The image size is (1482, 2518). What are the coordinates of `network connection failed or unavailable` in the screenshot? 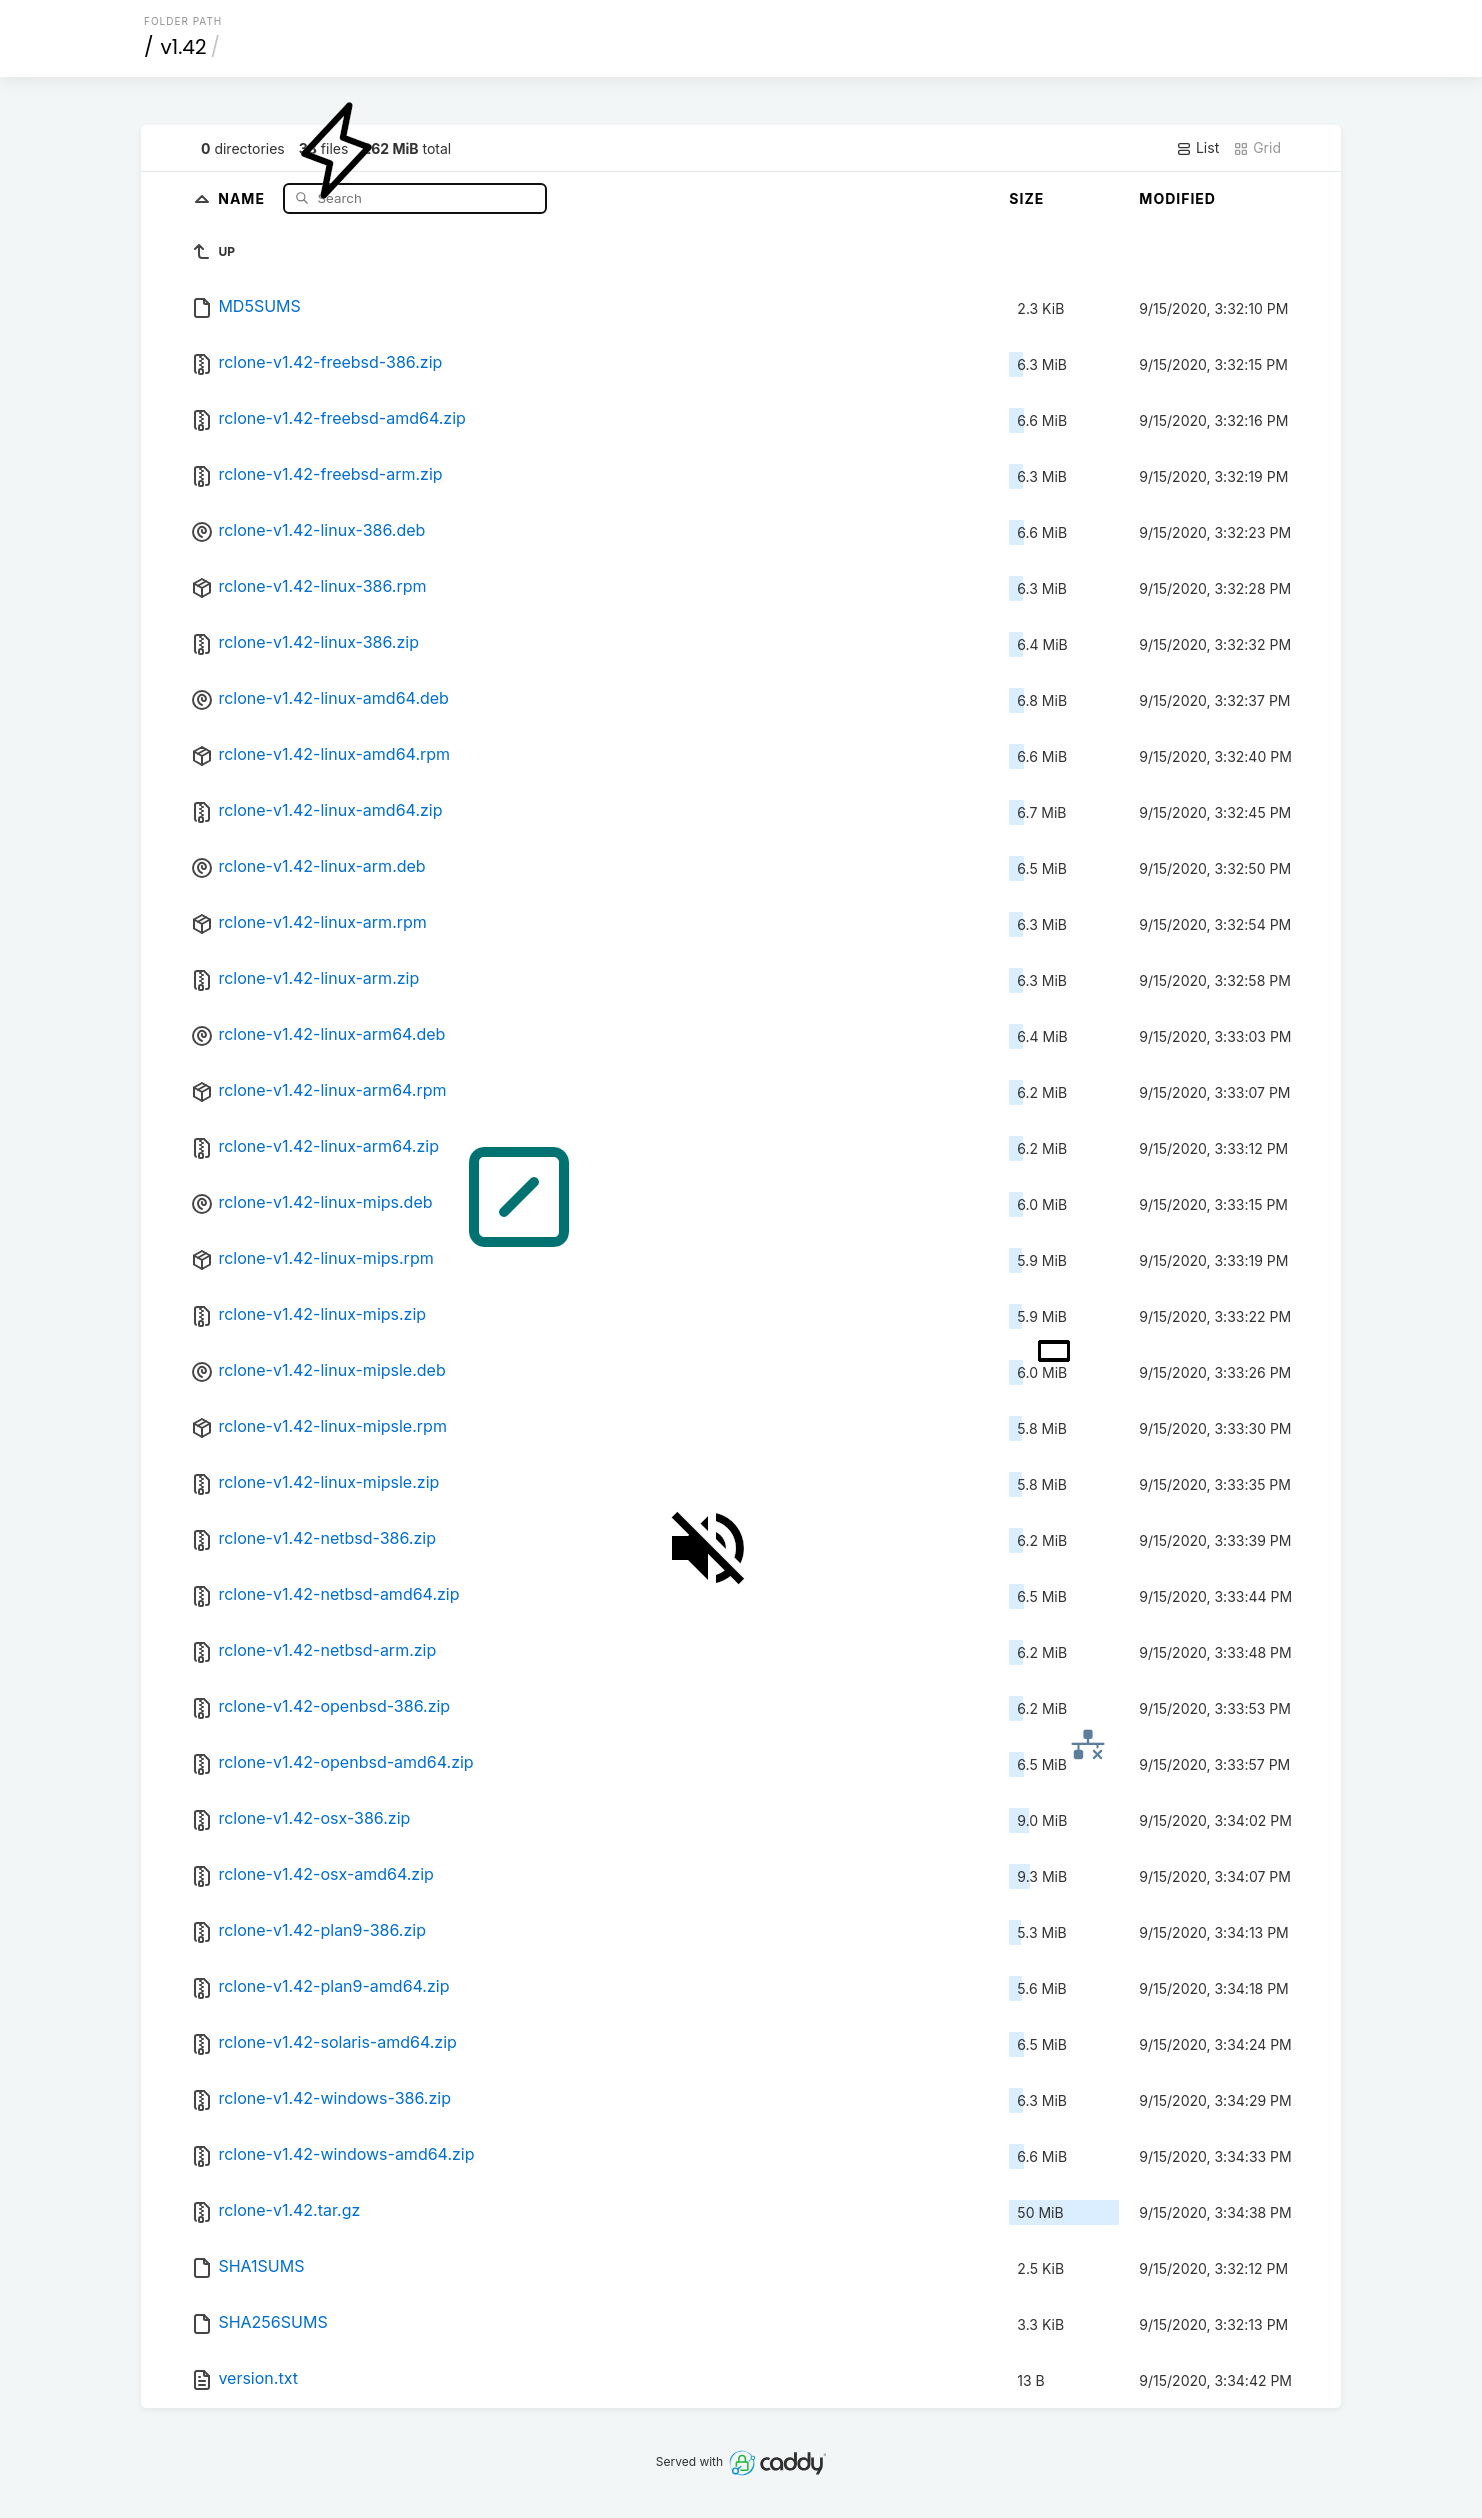 It's located at (1088, 1745).